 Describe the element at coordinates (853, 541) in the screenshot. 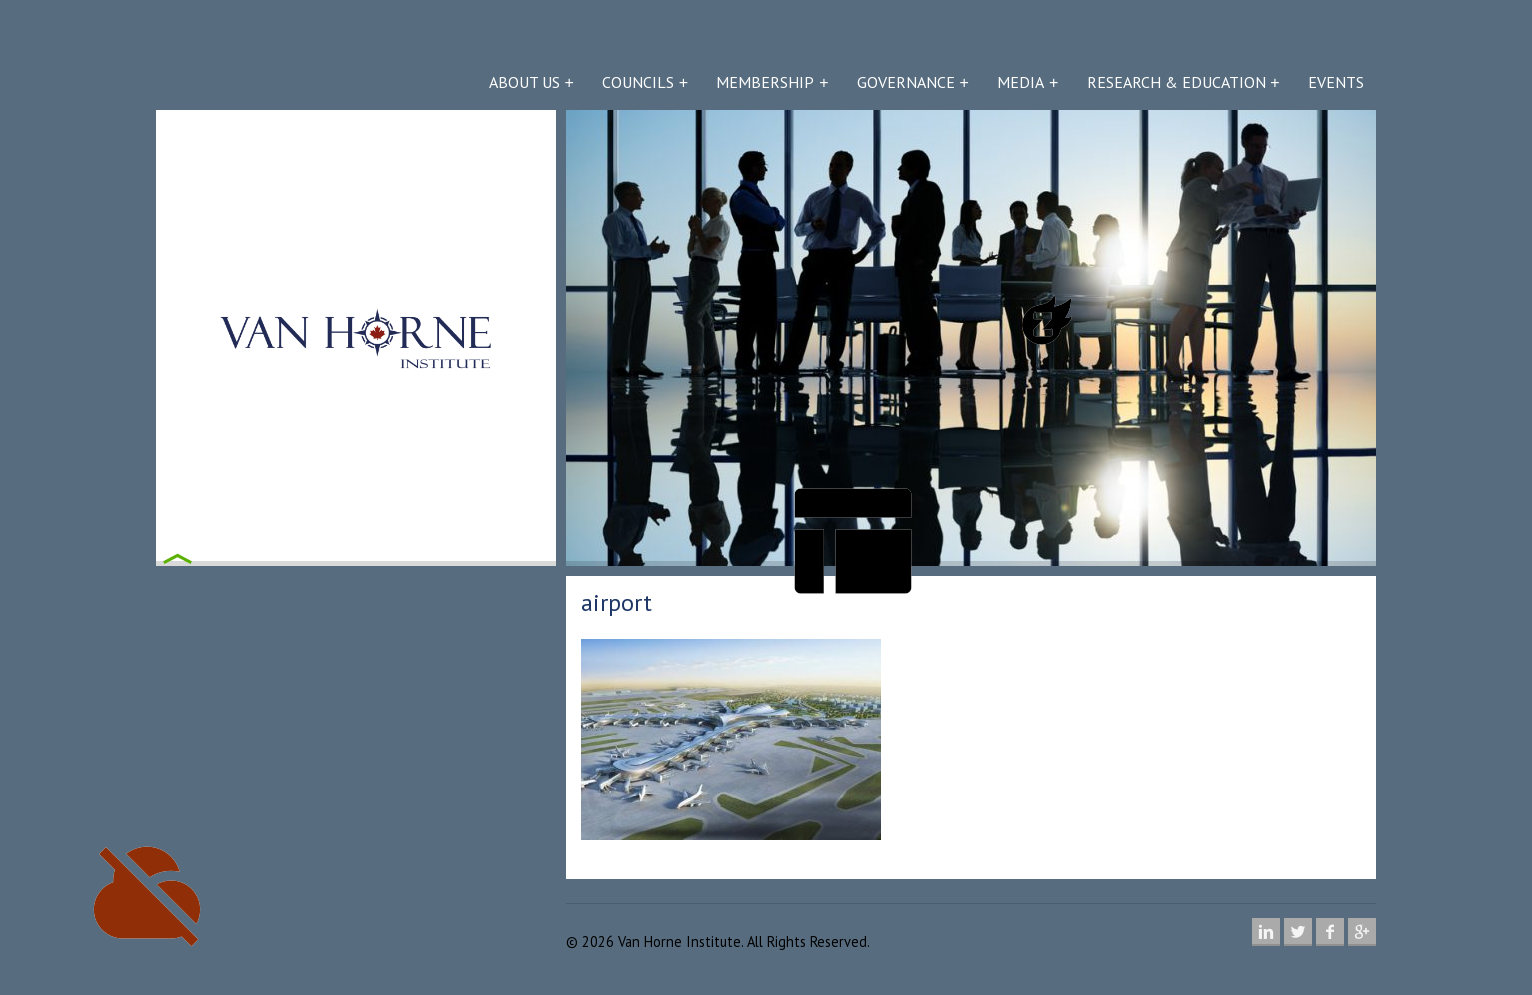

I see `switch to header with two-column layout` at that location.